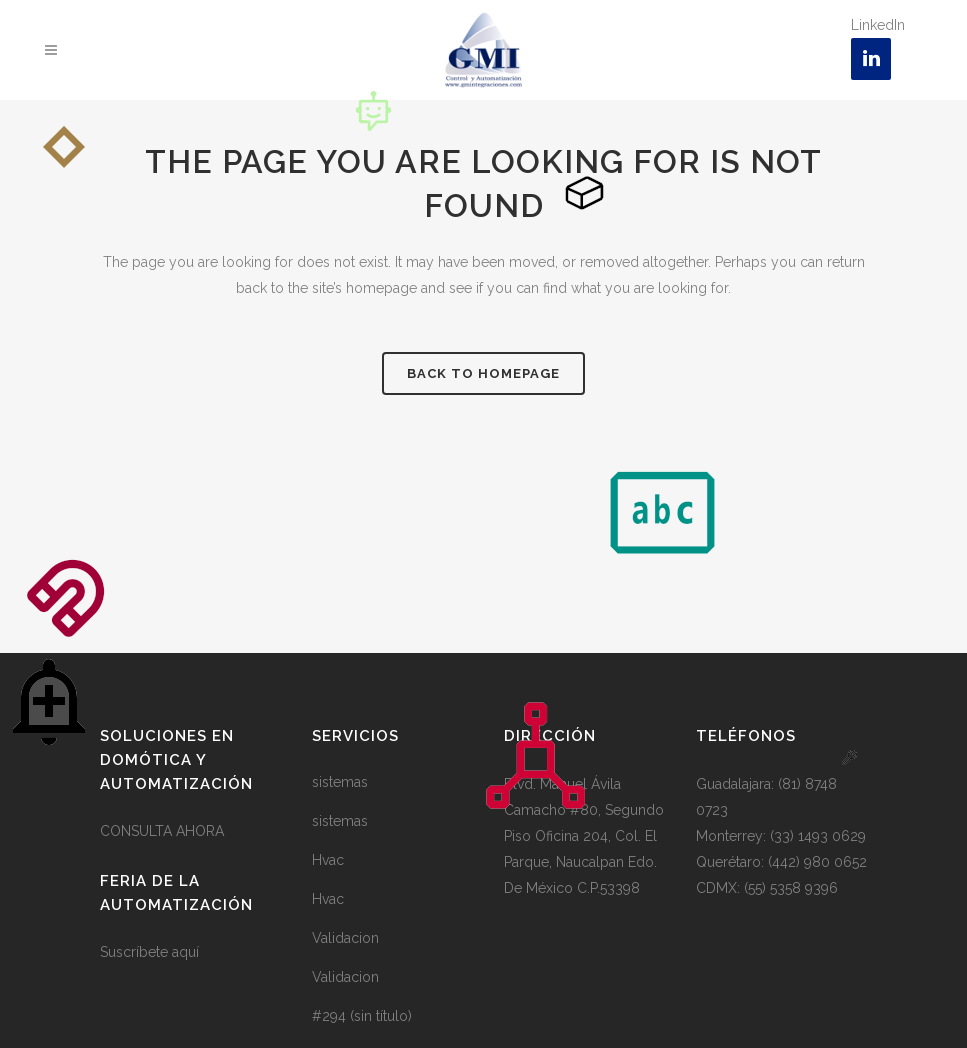 The width and height of the screenshot is (967, 1048). I want to click on unverified log breakpoint in debug mode, so click(64, 147).